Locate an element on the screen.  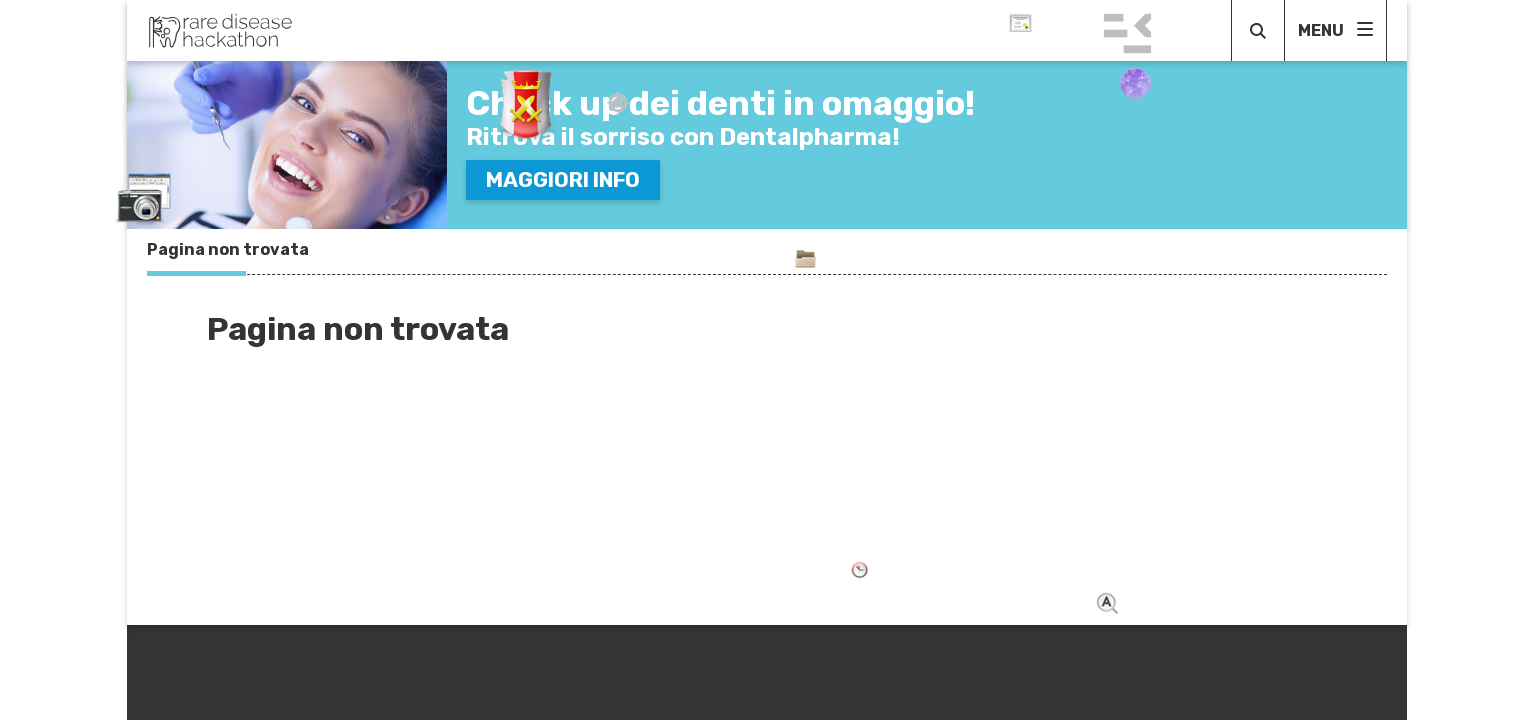
indicates a certificate or credential file is located at coordinates (1020, 23).